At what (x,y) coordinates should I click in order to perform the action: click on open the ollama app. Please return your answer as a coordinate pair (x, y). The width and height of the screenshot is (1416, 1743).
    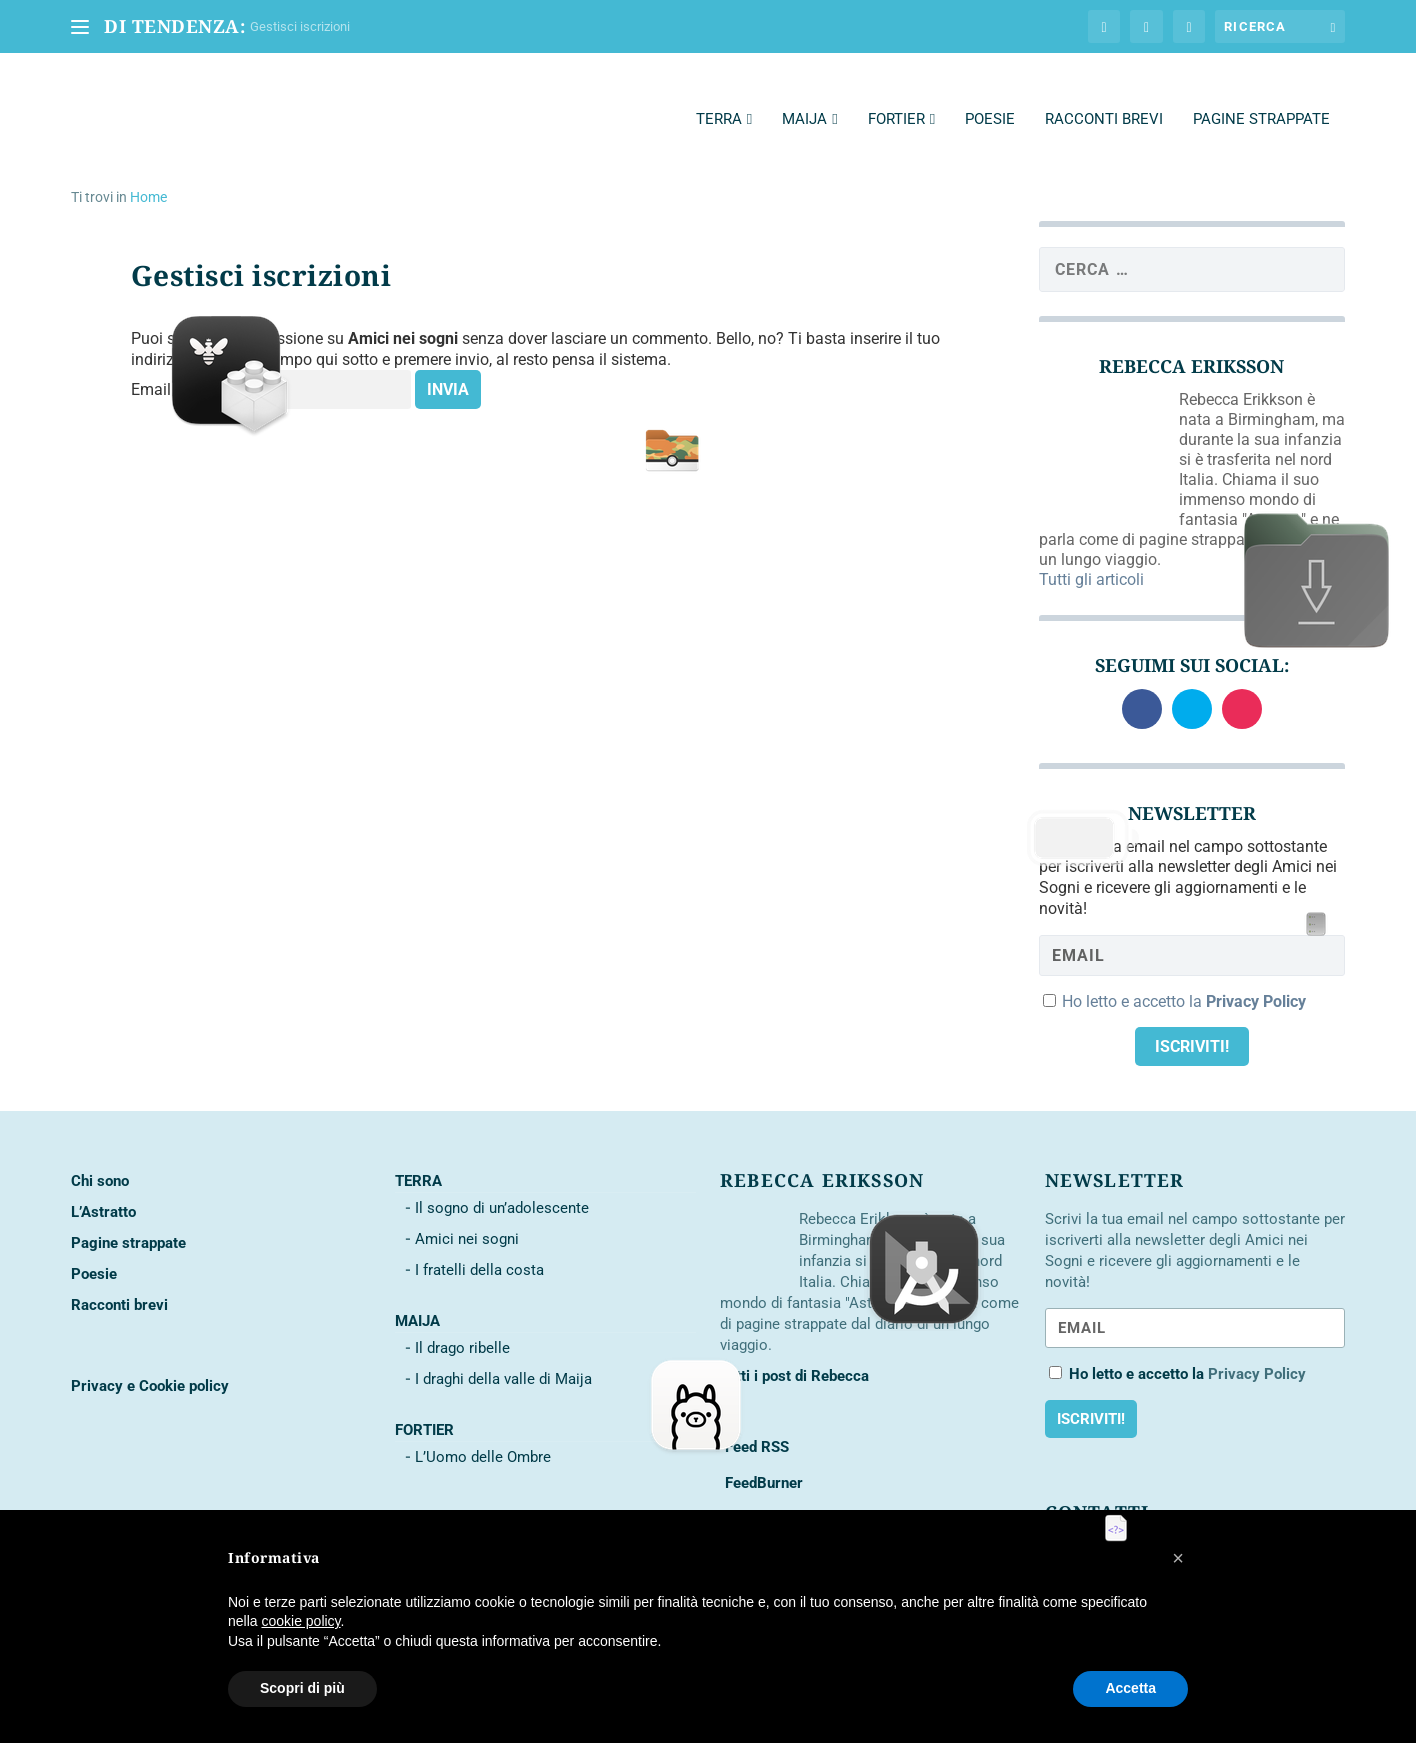
    Looking at the image, I should click on (696, 1405).